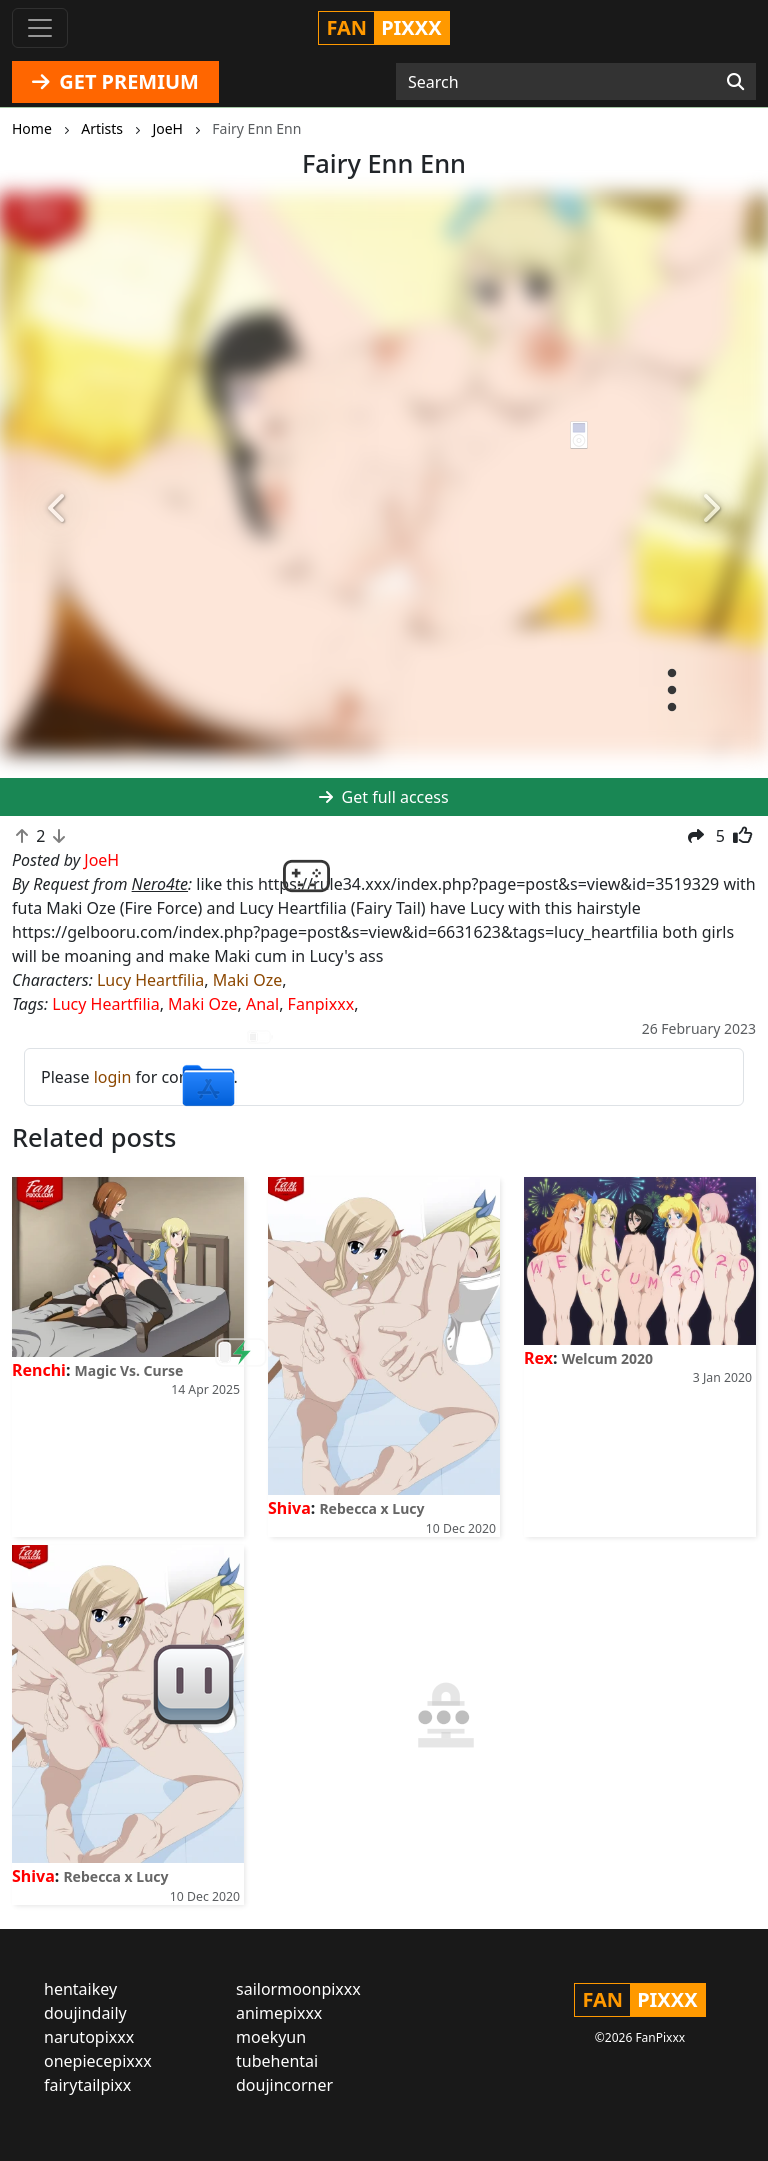 The width and height of the screenshot is (768, 2161). I want to click on open templates folder, so click(208, 1085).